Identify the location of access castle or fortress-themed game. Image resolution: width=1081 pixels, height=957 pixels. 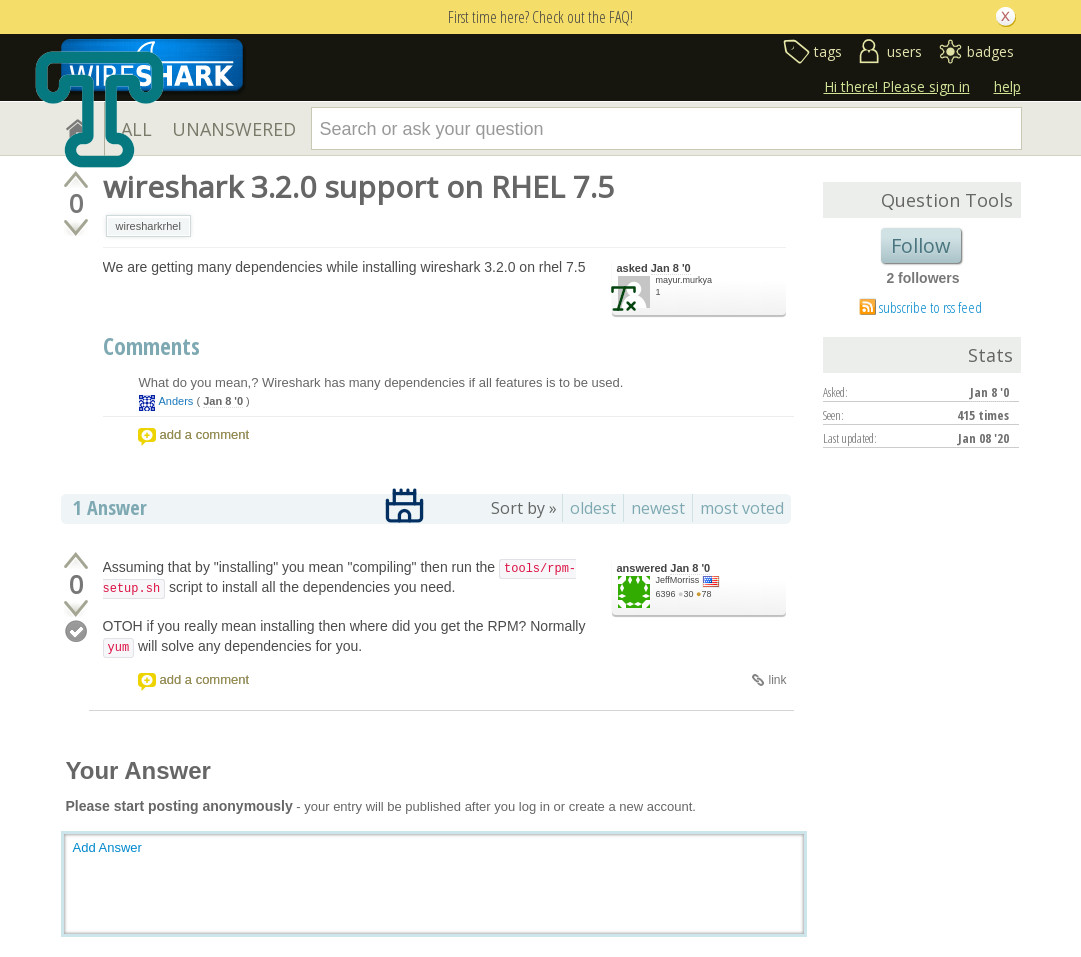
(404, 505).